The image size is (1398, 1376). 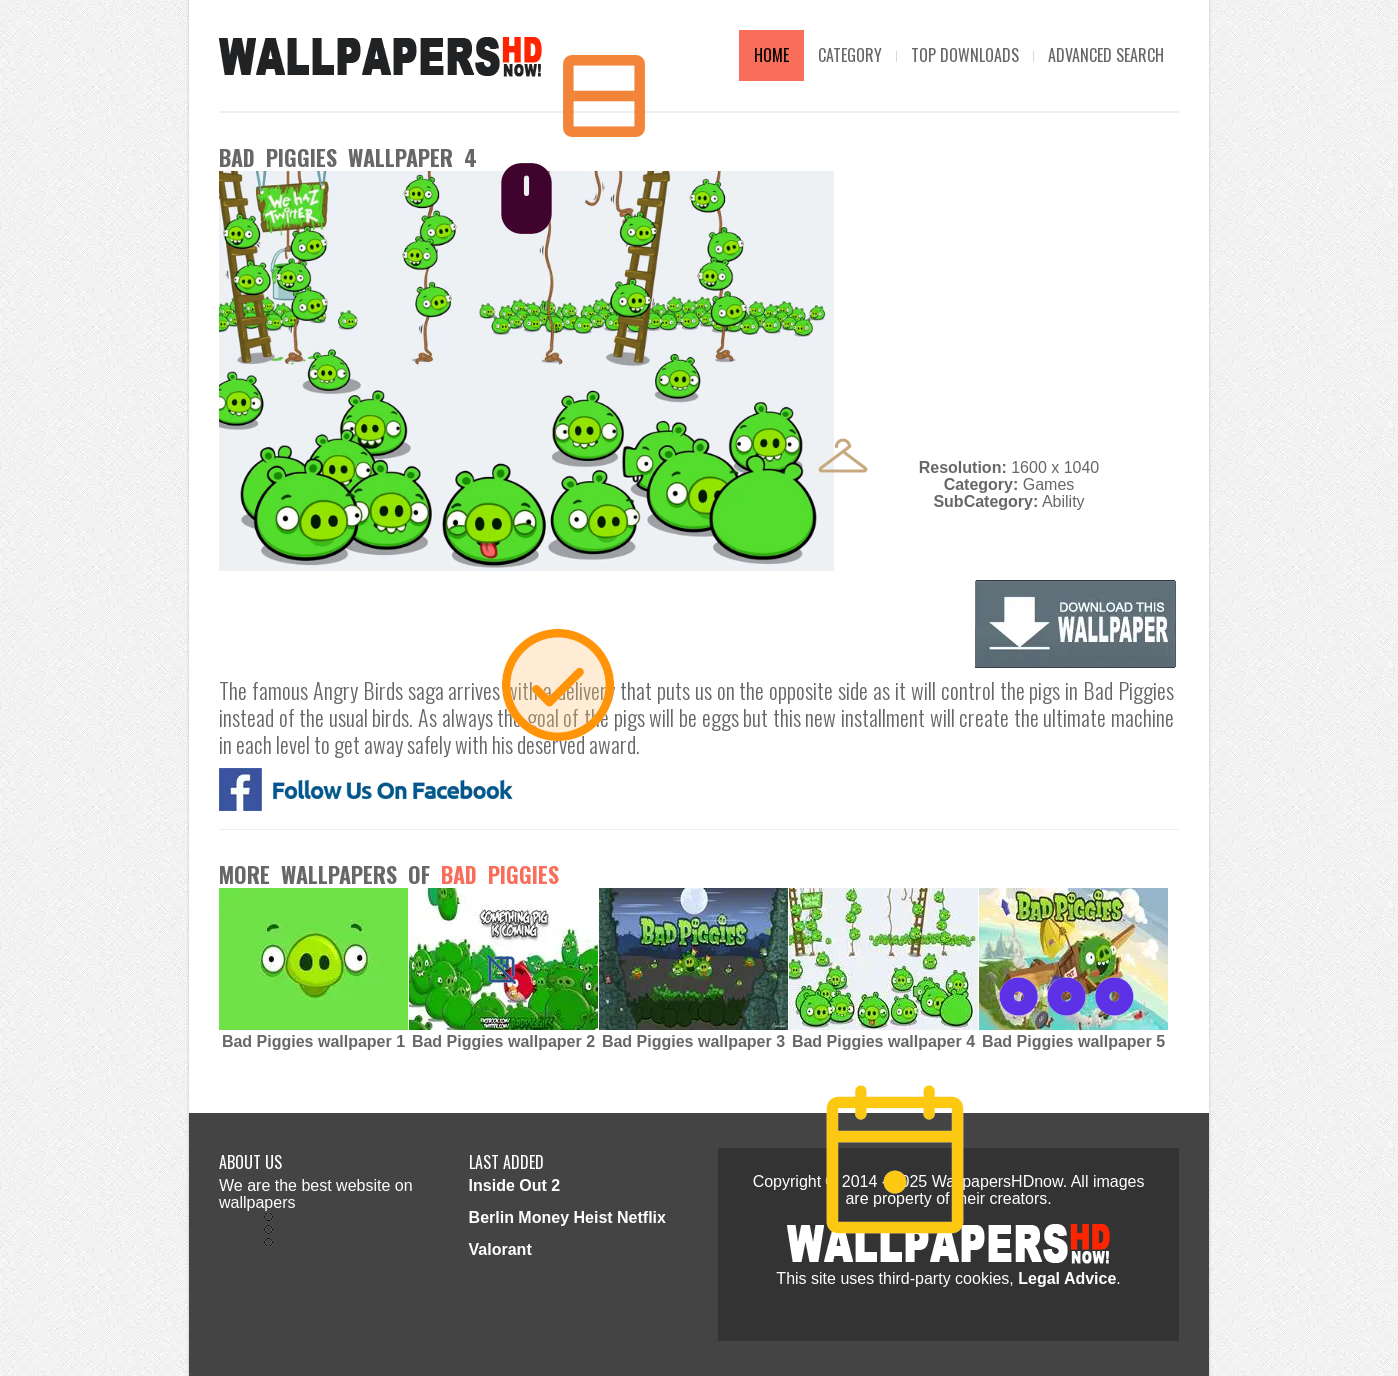 What do you see at coordinates (558, 685) in the screenshot?
I see `indicates successful completion of an action` at bounding box center [558, 685].